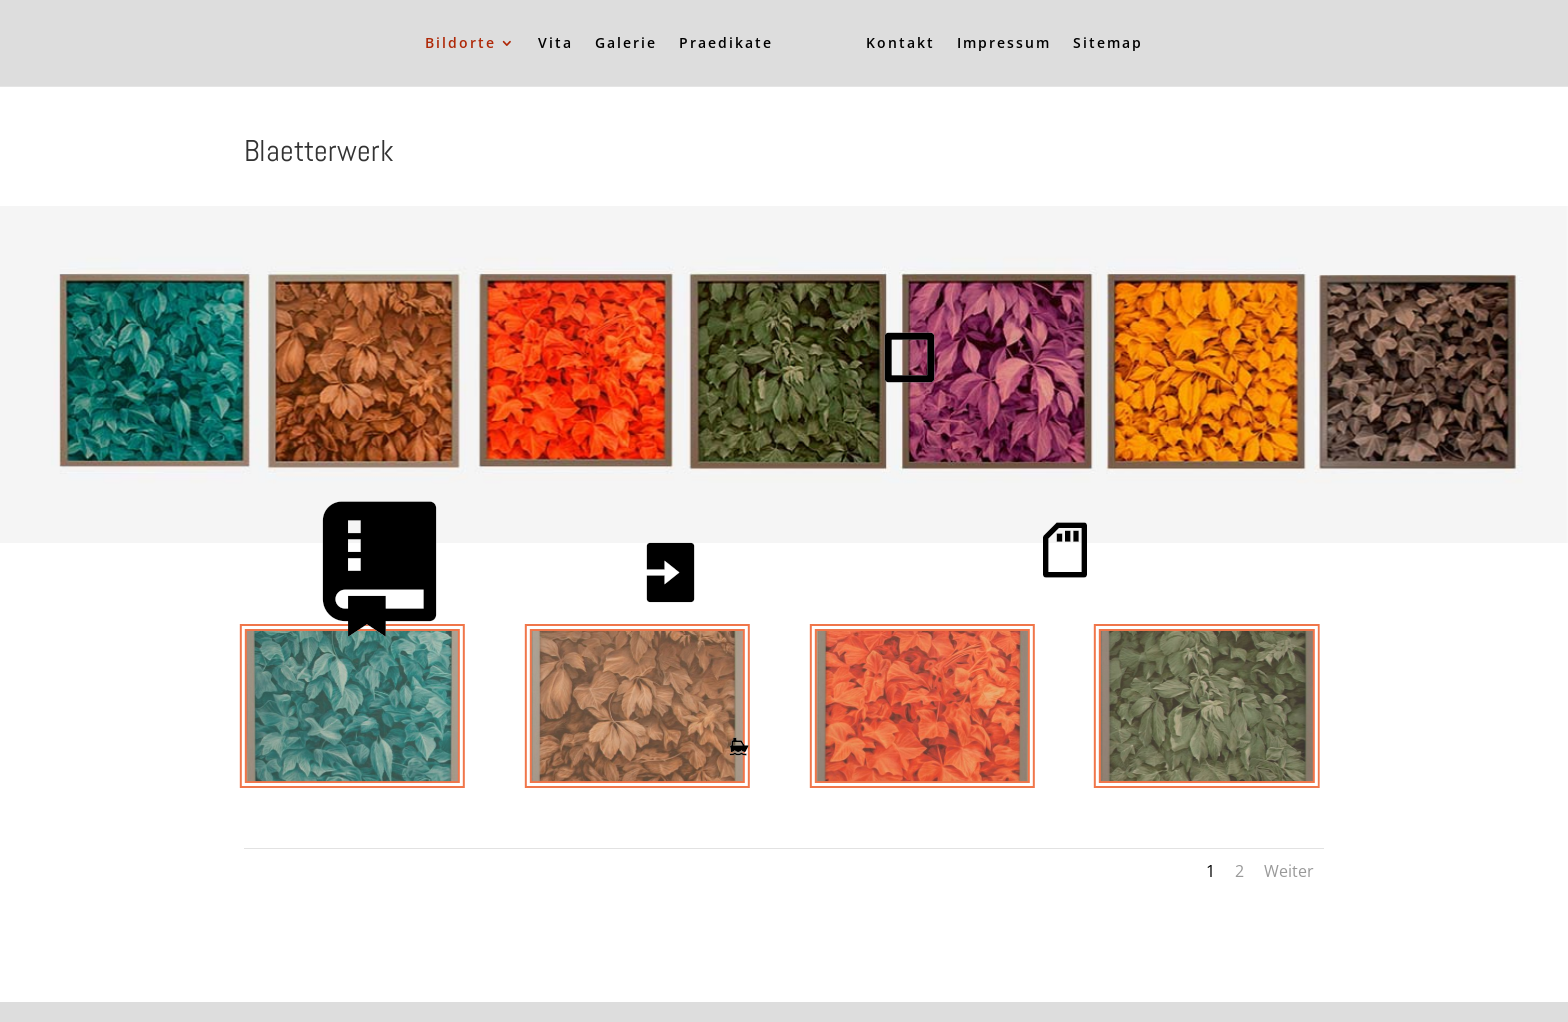  I want to click on log in to your account, so click(670, 572).